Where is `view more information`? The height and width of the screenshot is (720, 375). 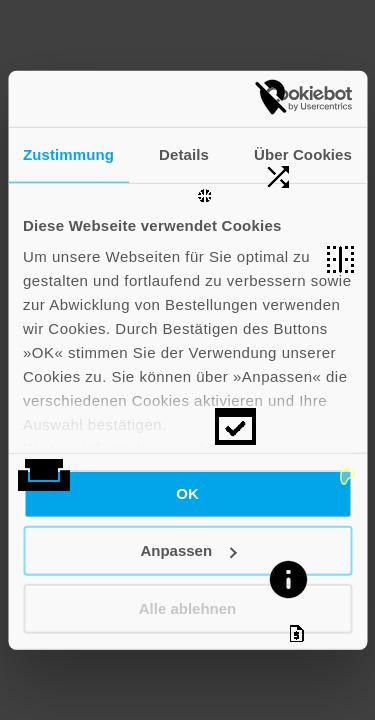 view more information is located at coordinates (288, 579).